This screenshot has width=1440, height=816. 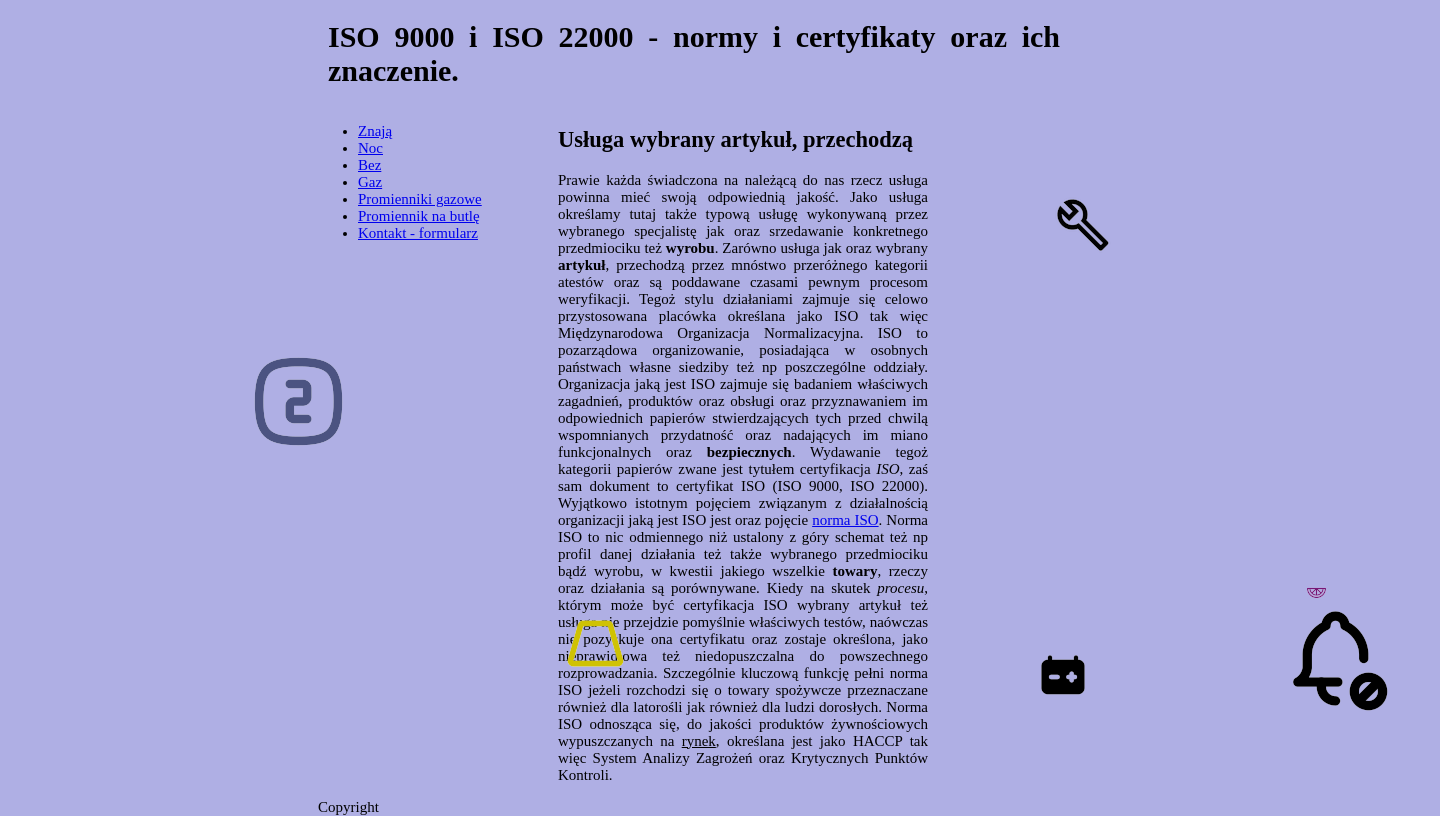 I want to click on apply vertical skew transformation to selected object, so click(x=595, y=643).